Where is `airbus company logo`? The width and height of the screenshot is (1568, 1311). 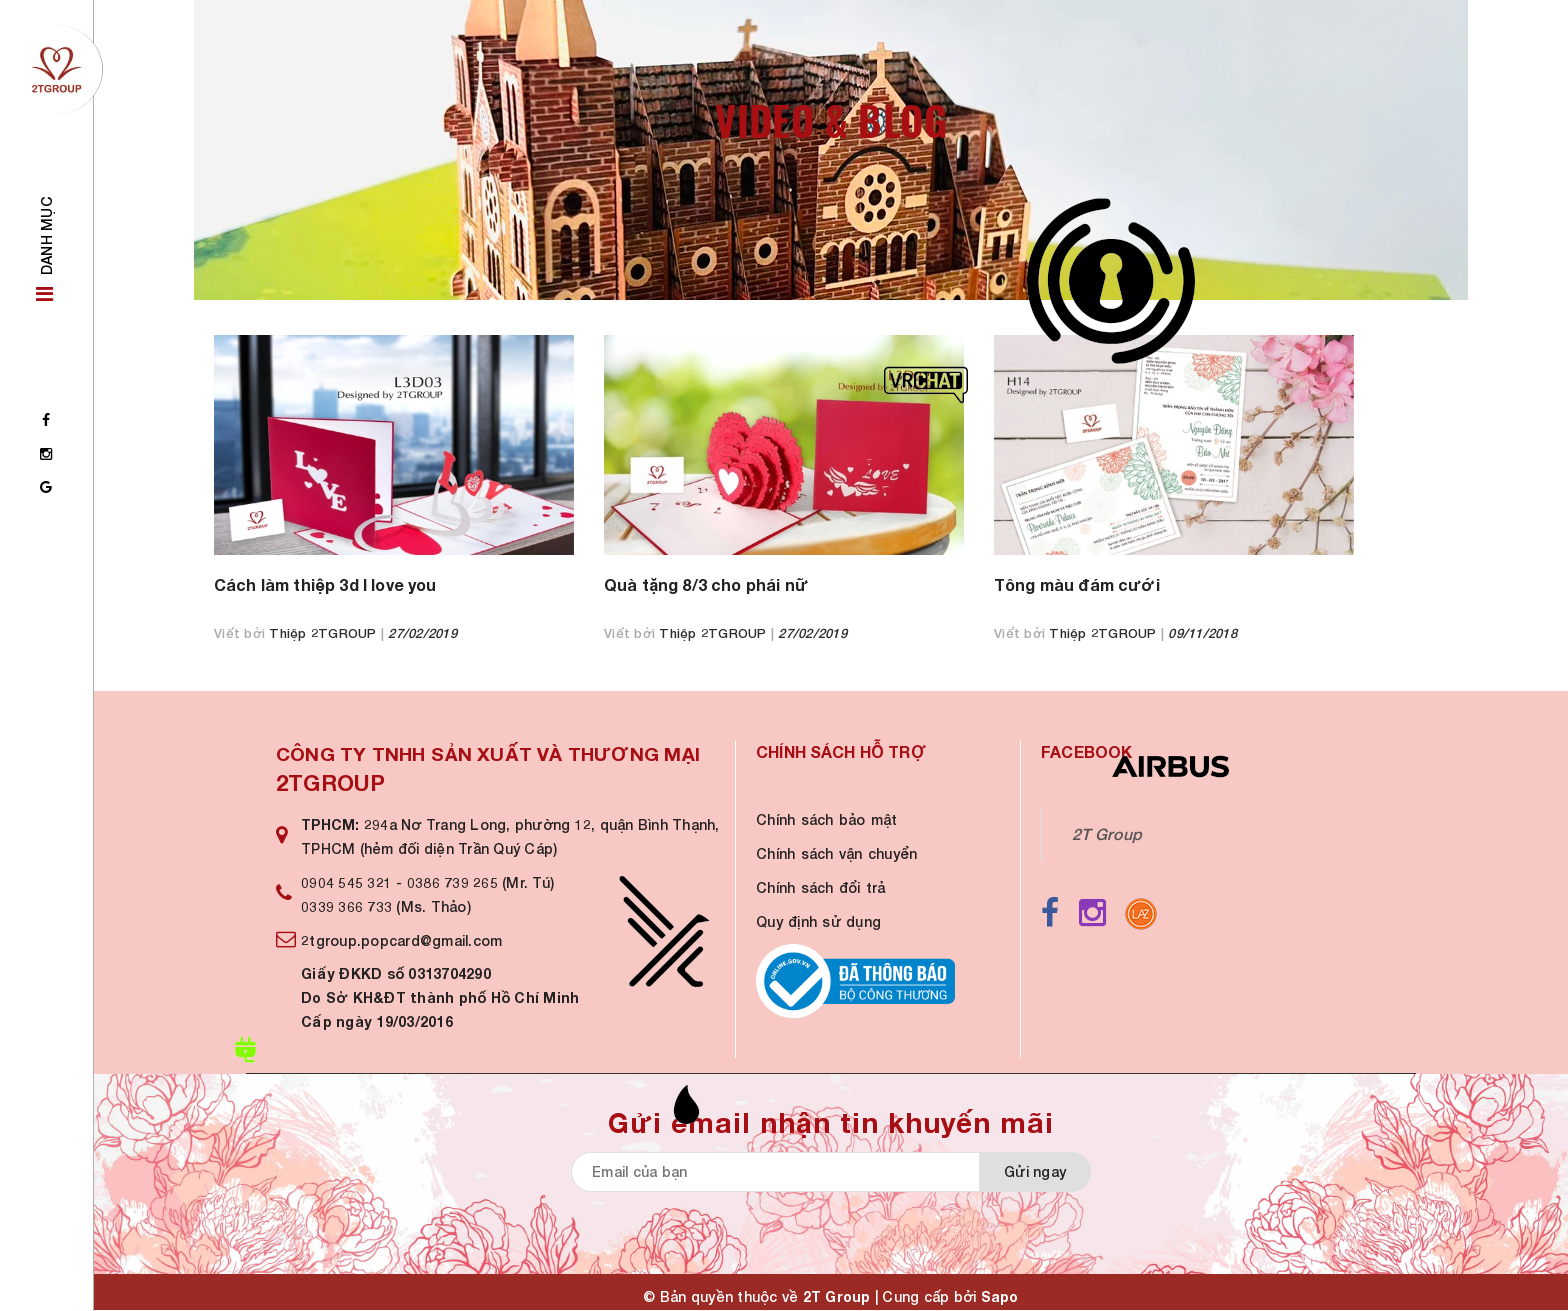
airbus company logo is located at coordinates (1170, 766).